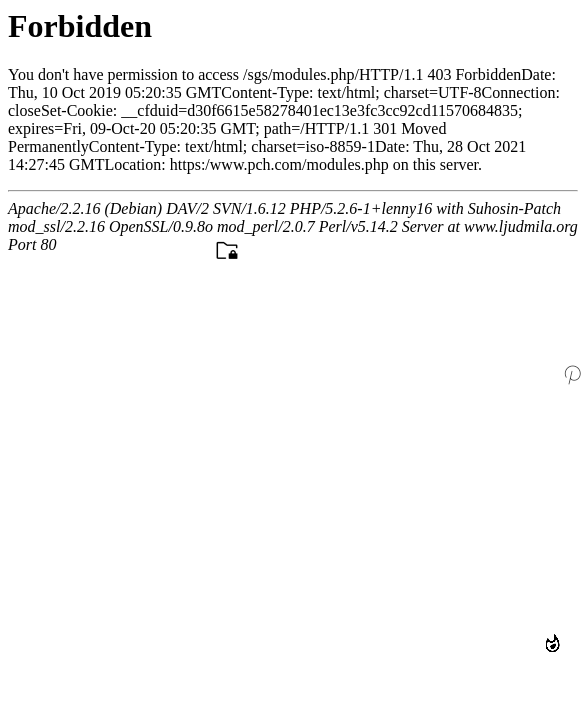  I want to click on access a password-protected folder, so click(227, 250).